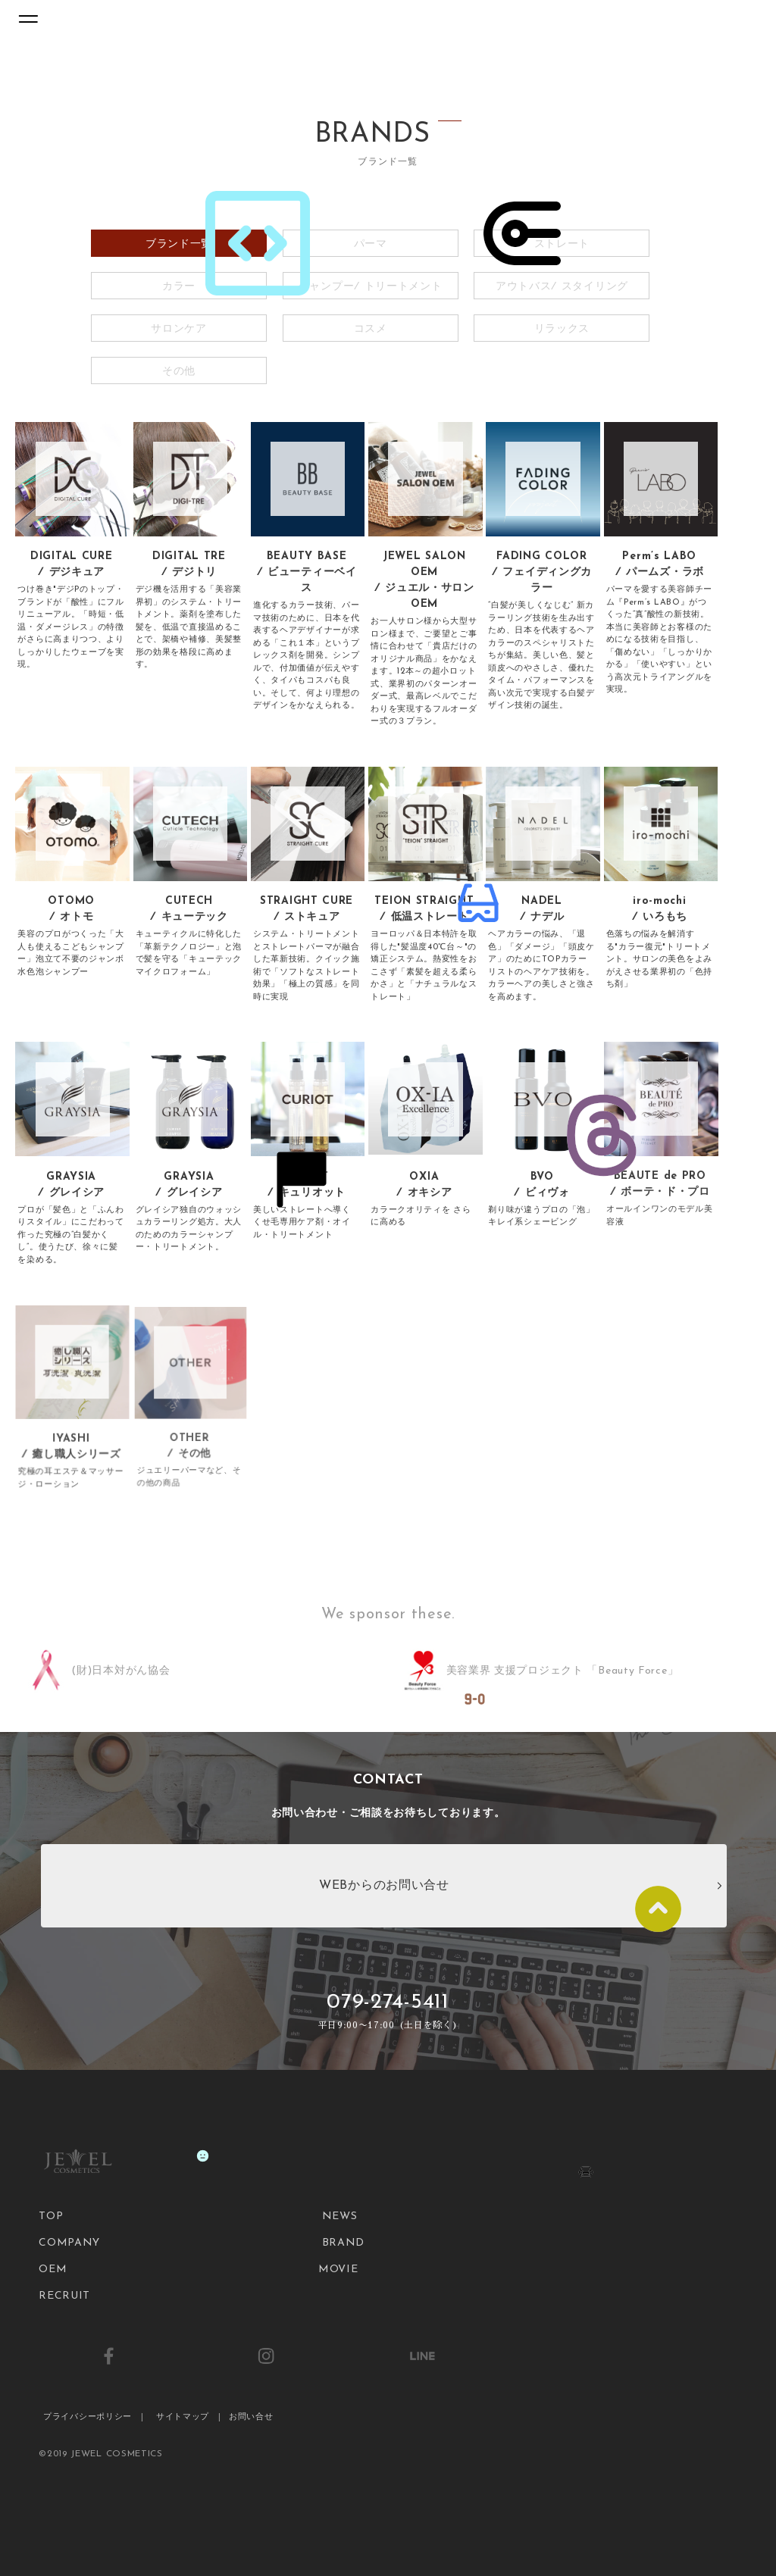 The height and width of the screenshot is (2576, 776). Describe the element at coordinates (586, 2172) in the screenshot. I see `browse furniture or home decor` at that location.